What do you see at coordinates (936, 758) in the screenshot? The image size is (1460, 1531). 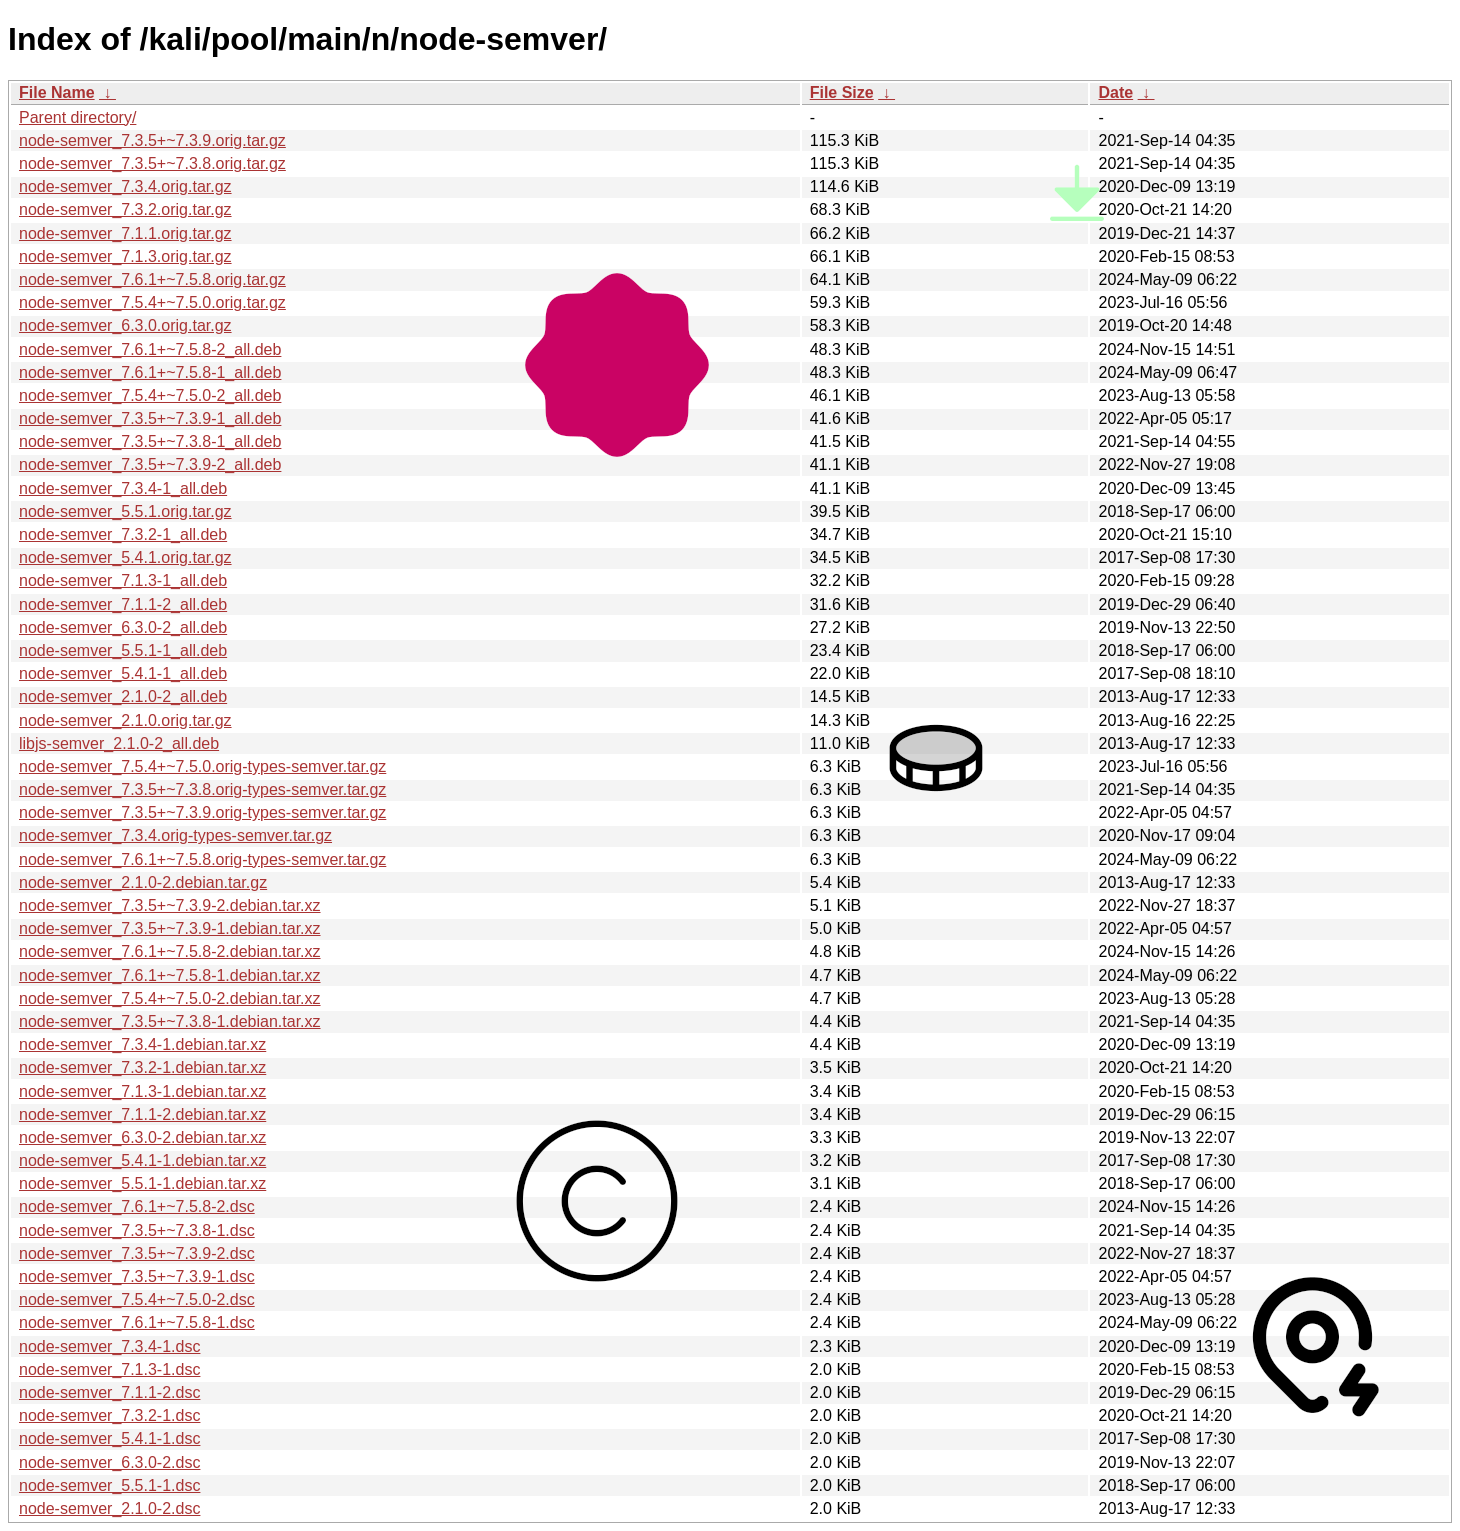 I see `view your coin balance or currency` at bounding box center [936, 758].